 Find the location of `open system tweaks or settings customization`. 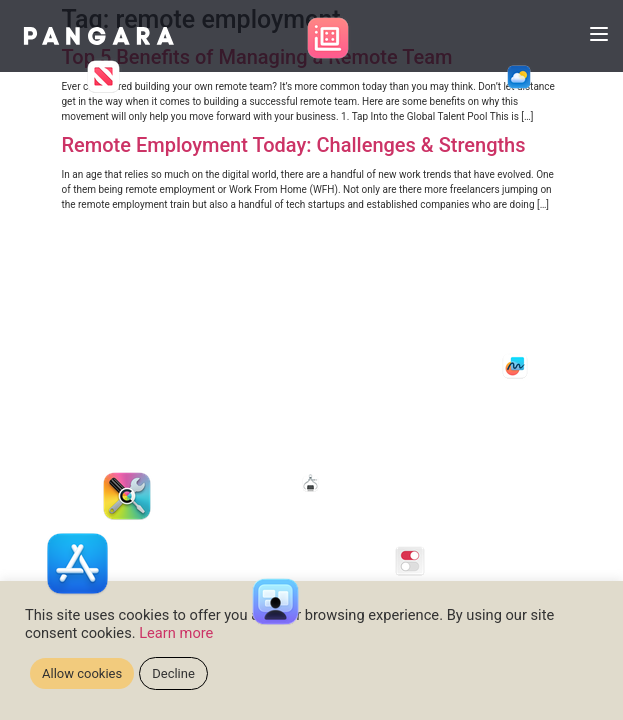

open system tweaks or settings customization is located at coordinates (410, 561).